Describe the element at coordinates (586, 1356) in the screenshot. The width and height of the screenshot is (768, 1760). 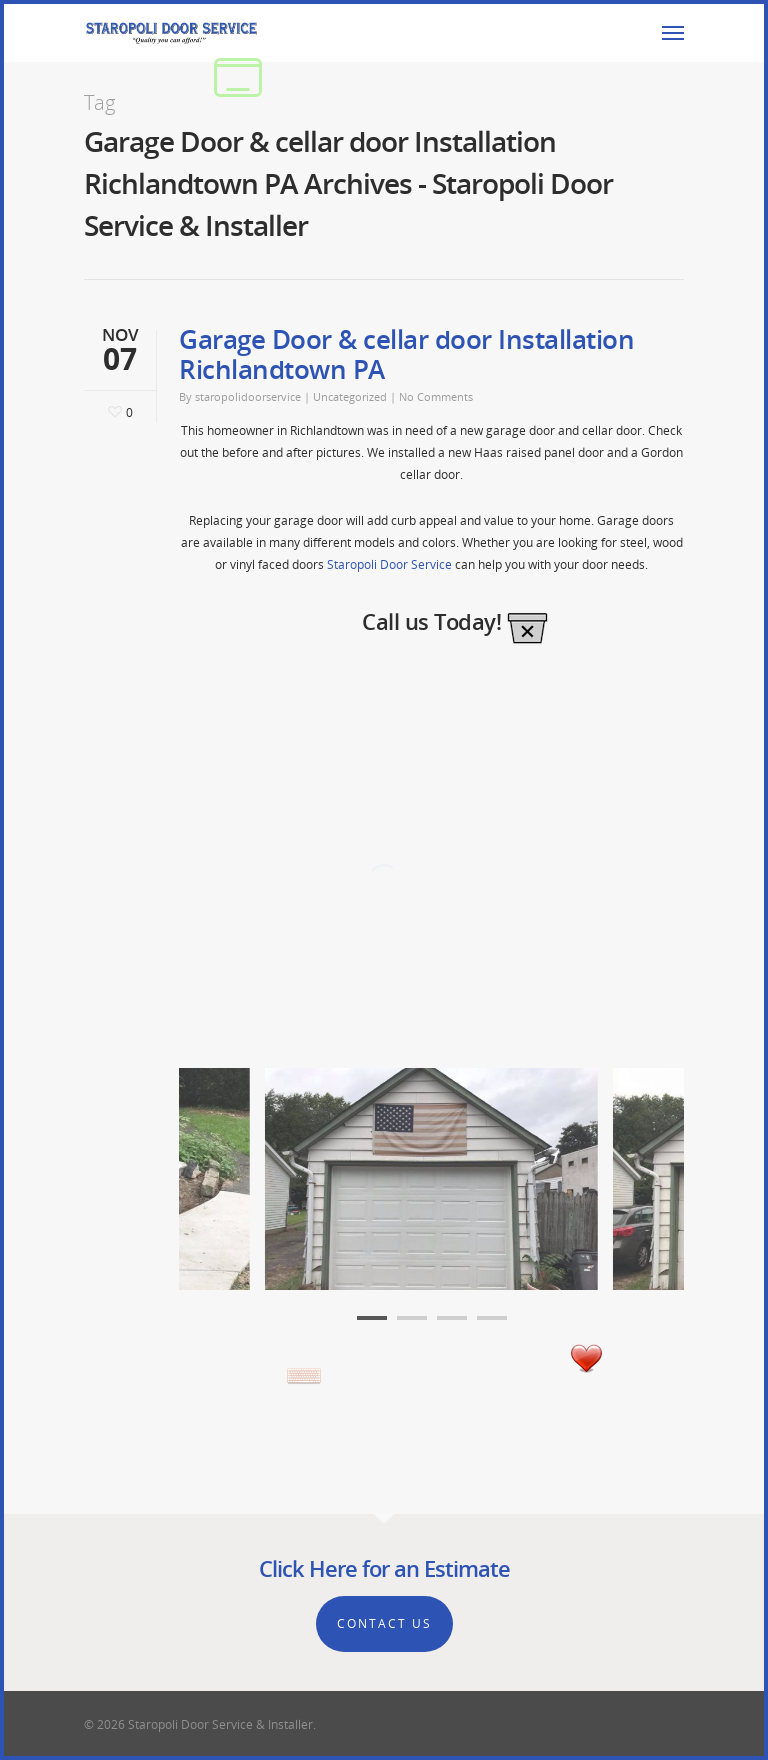
I see `access your favorites or bookmarked items` at that location.